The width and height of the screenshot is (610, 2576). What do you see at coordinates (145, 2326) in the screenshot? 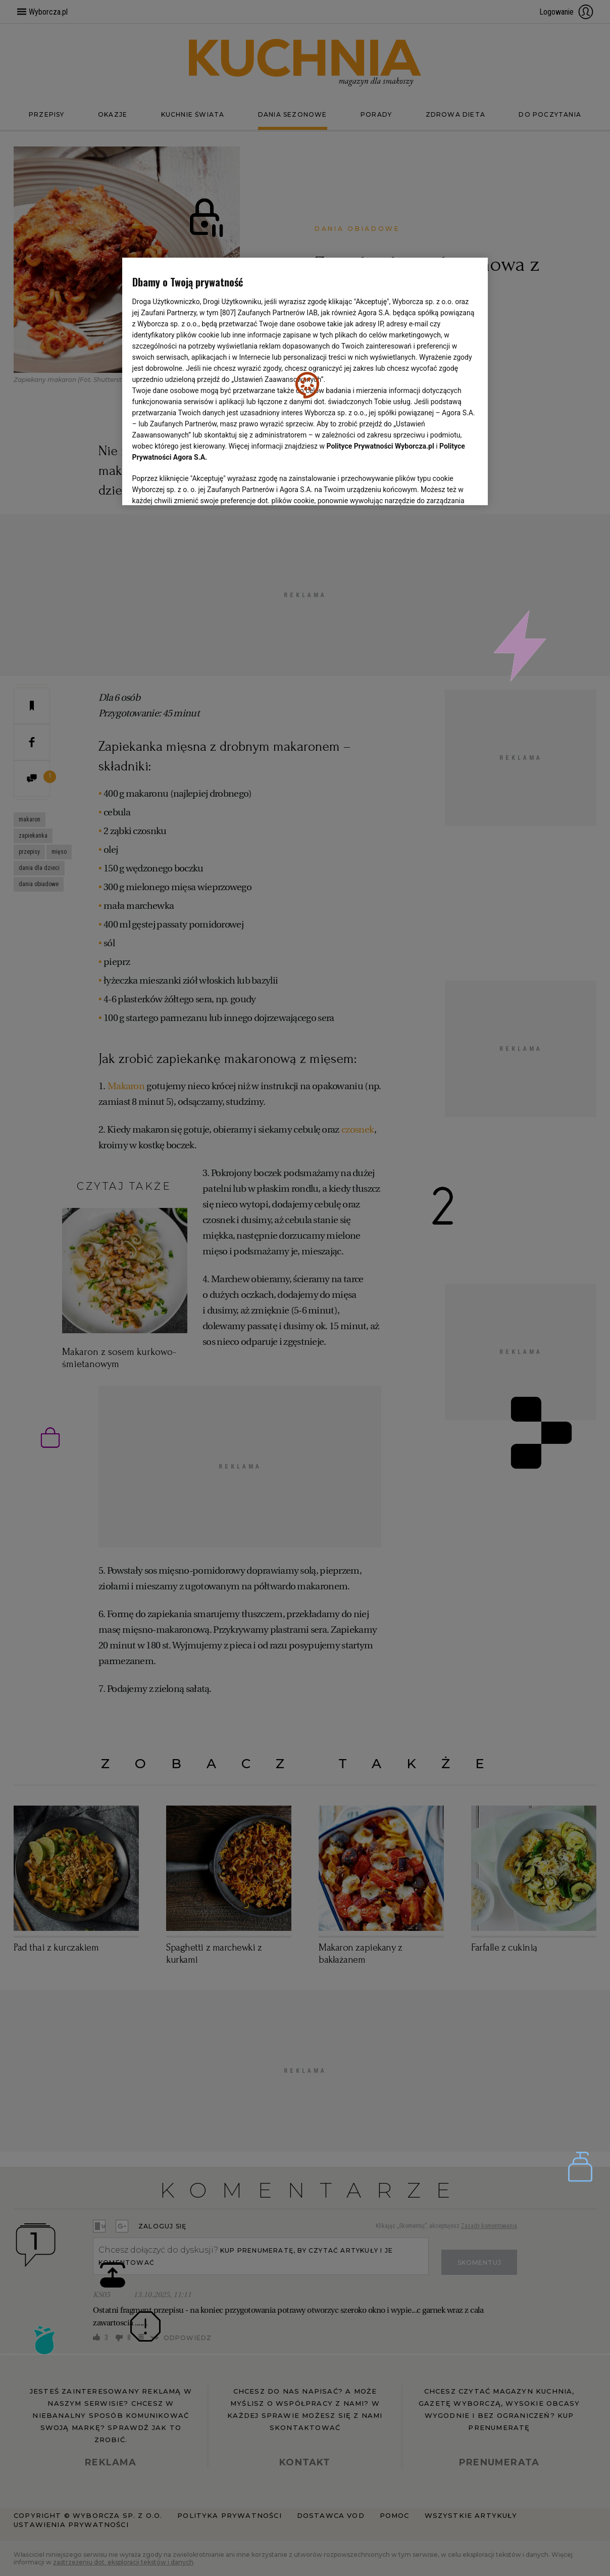
I see `indicates a warning or critical alert` at bounding box center [145, 2326].